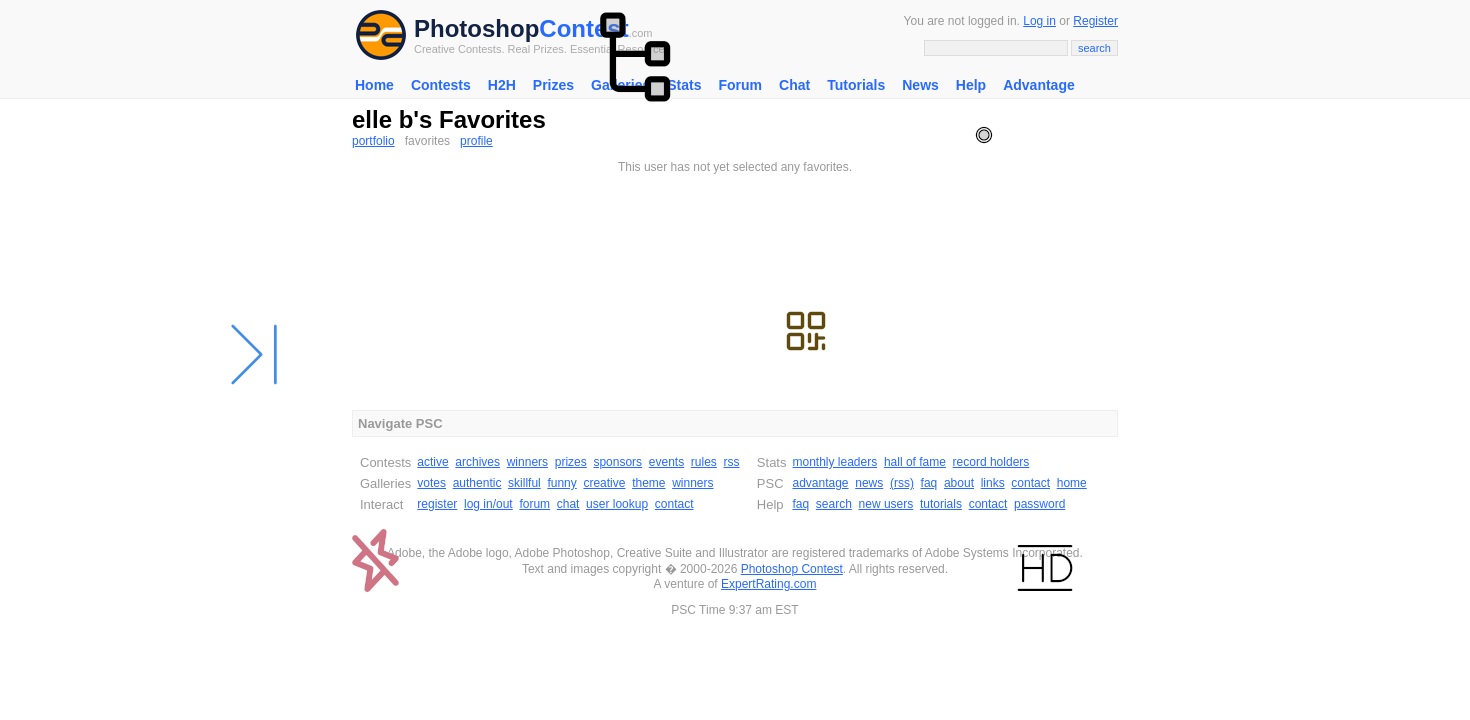 The width and height of the screenshot is (1470, 720). I want to click on switch to high-definition video quality, so click(1045, 568).